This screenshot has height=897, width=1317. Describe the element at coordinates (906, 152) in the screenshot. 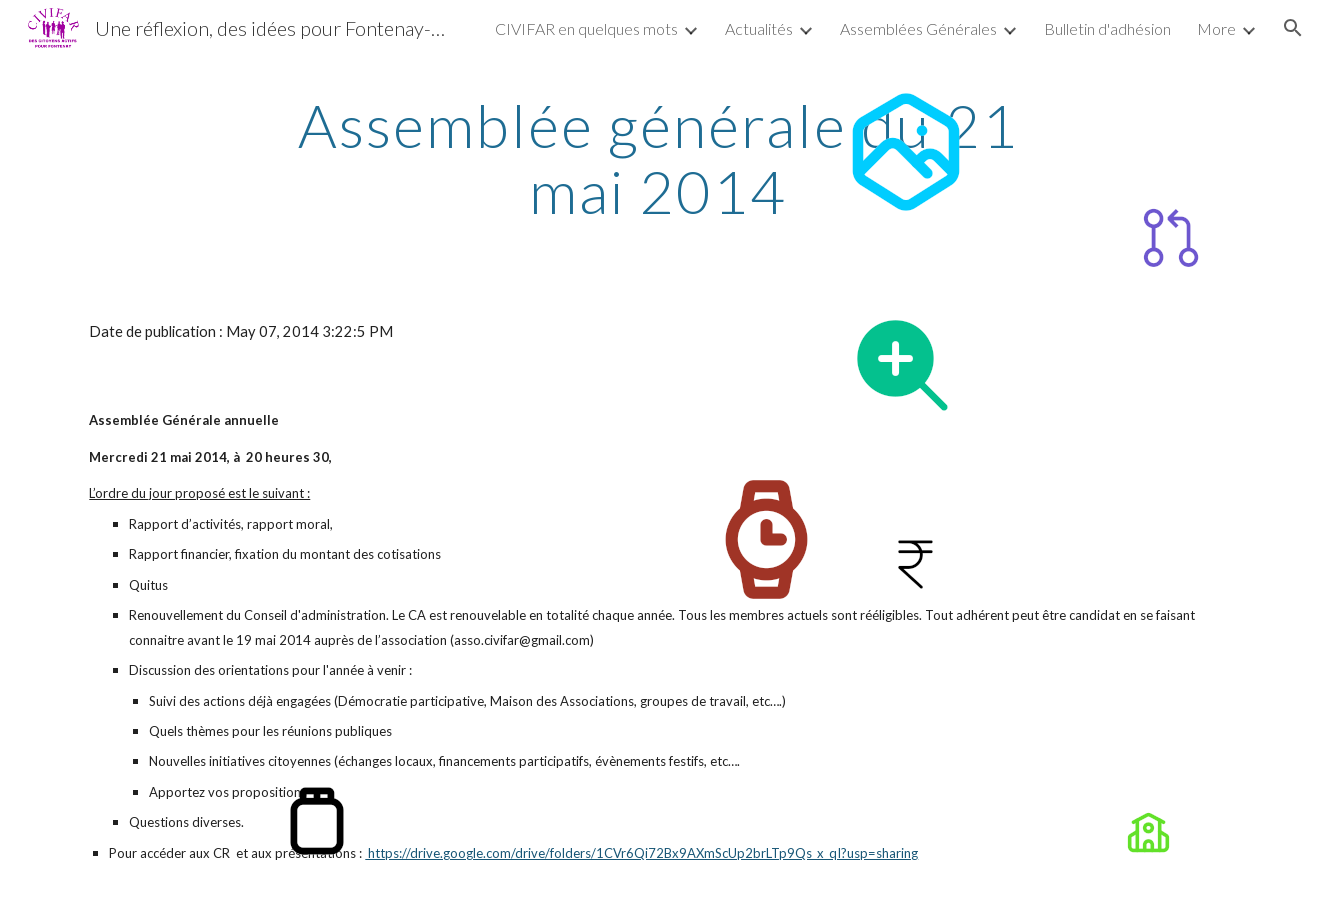

I see `view photos in hexagonal frame` at that location.